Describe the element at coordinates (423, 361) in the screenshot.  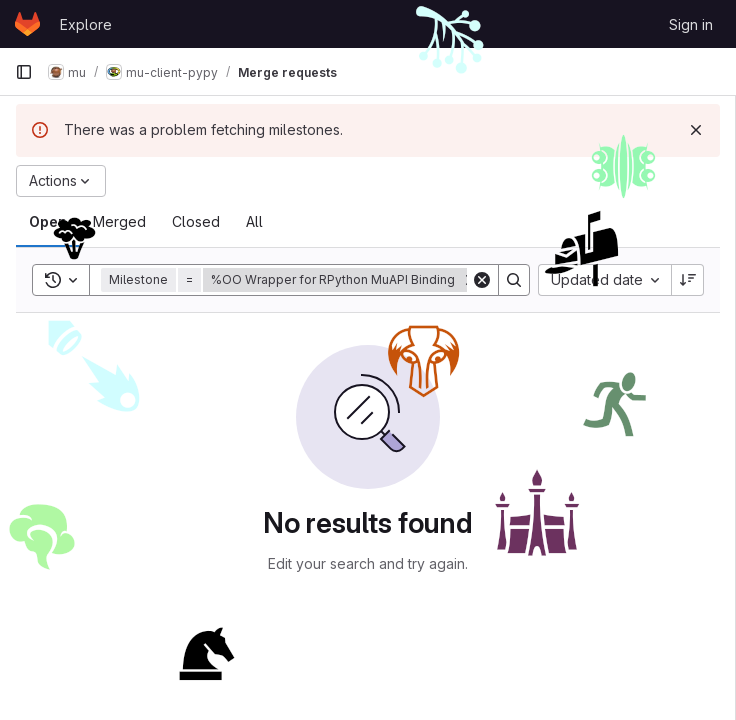
I see `access demon or boss enemy profile` at that location.